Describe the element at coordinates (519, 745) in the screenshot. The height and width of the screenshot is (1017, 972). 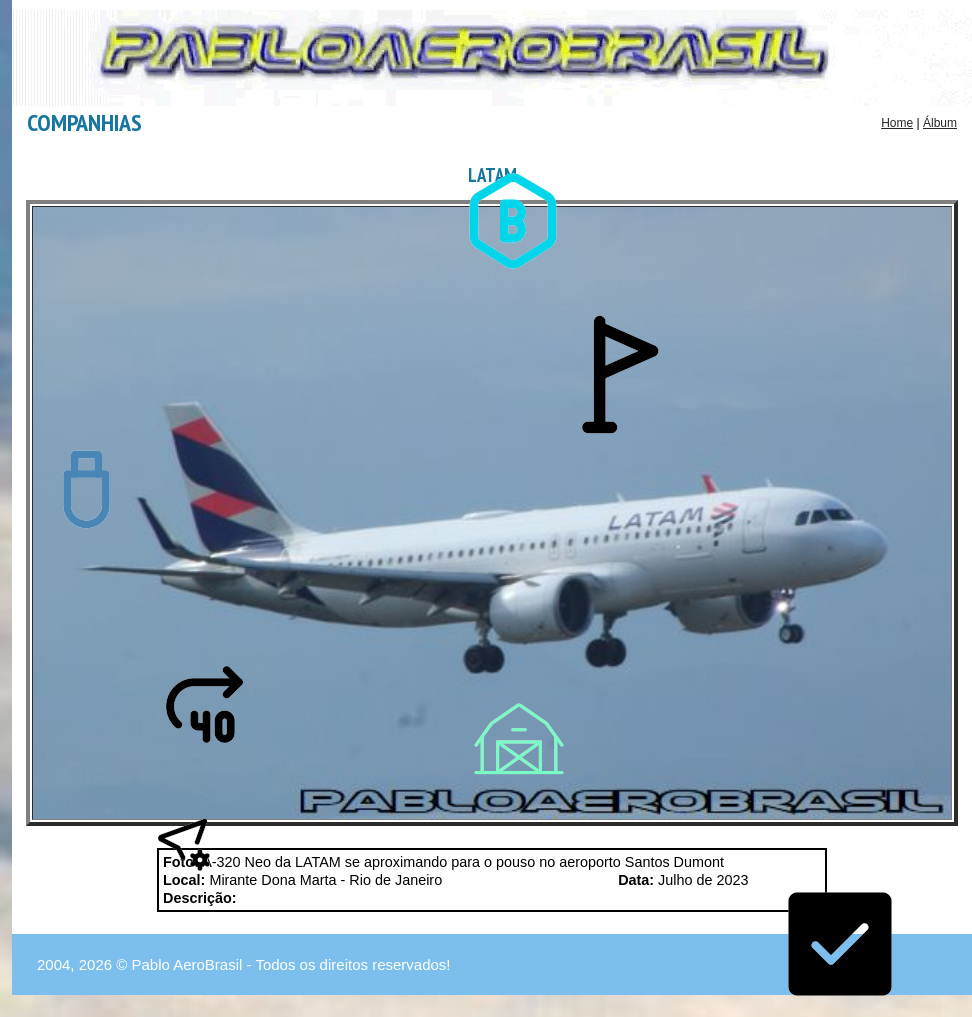
I see `access farm or agricultural settings` at that location.